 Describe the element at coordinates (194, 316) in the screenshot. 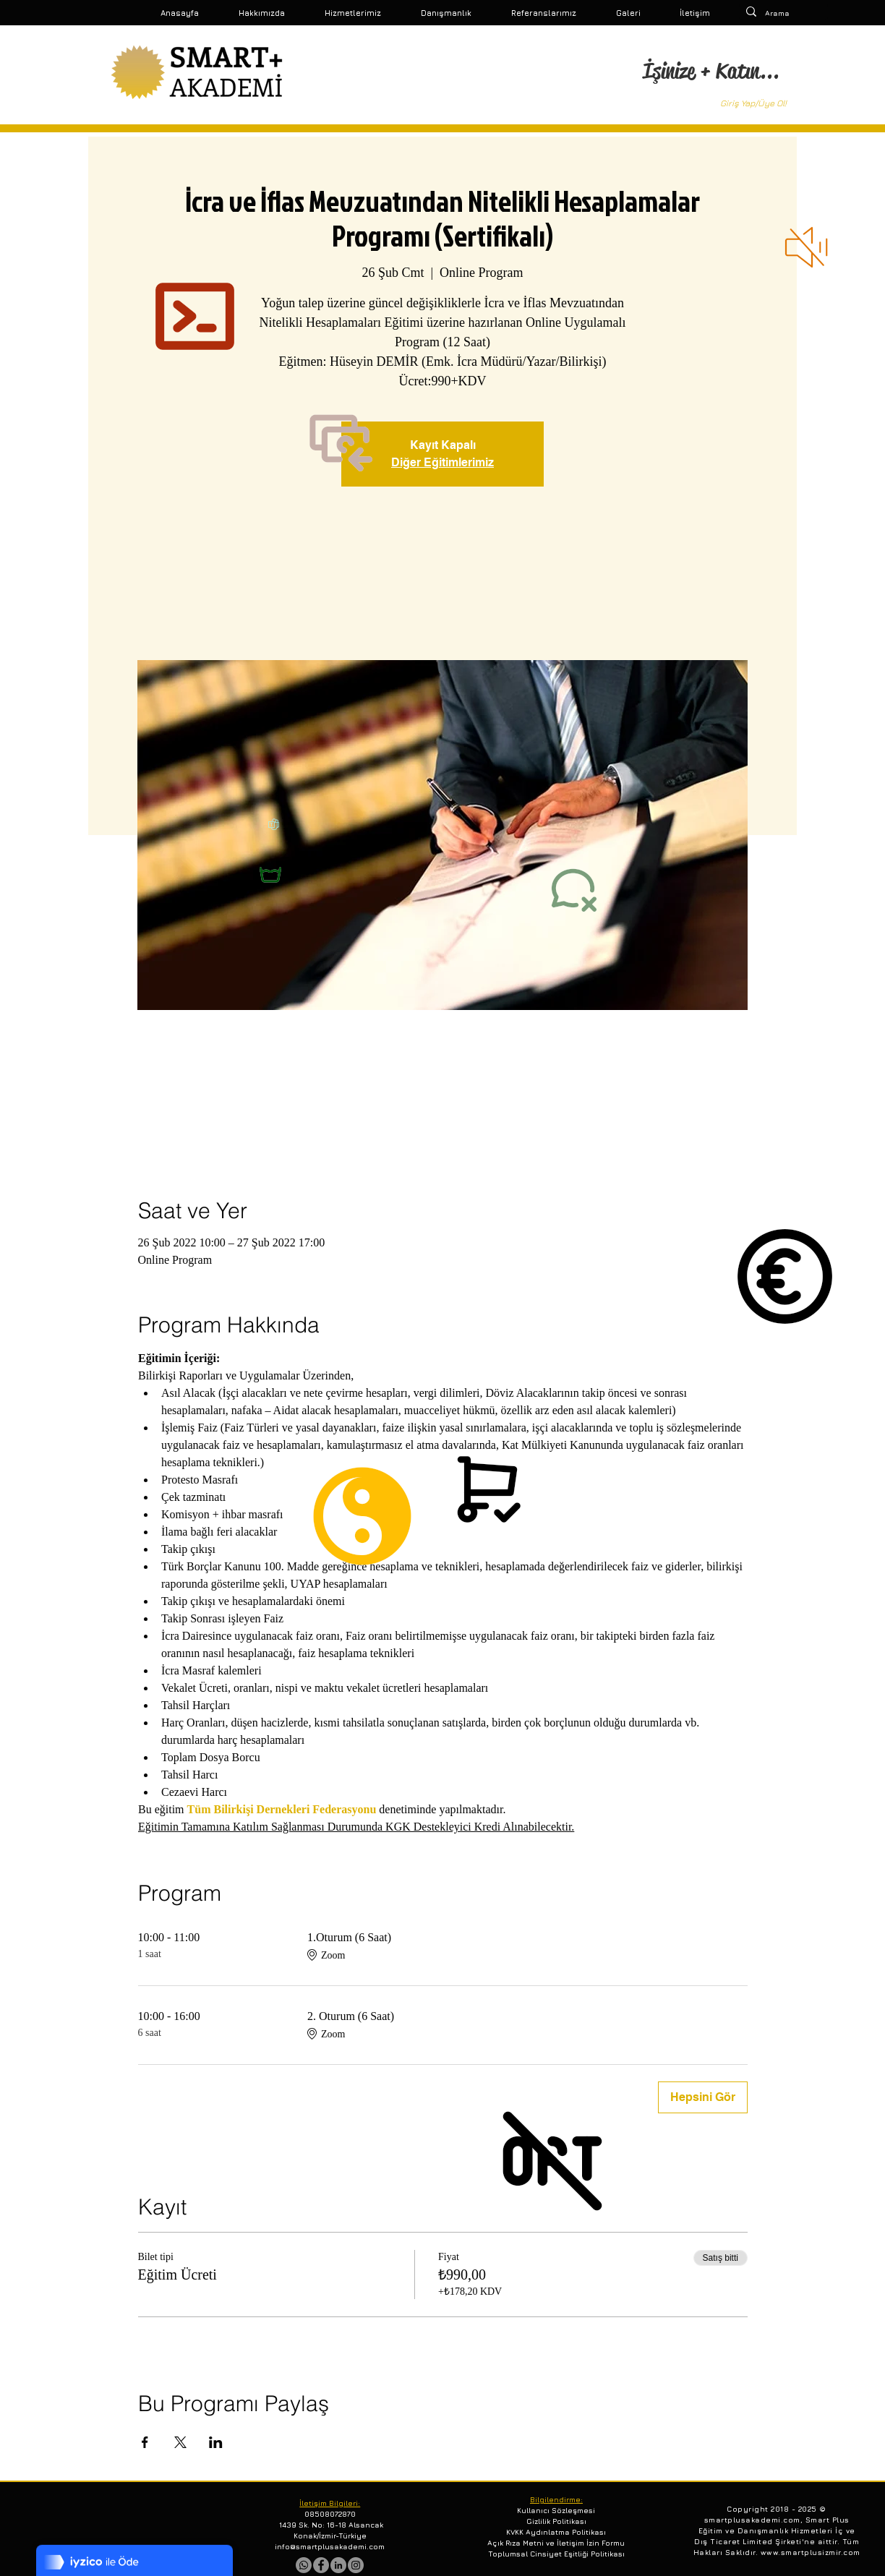

I see `open the command line terminal` at that location.